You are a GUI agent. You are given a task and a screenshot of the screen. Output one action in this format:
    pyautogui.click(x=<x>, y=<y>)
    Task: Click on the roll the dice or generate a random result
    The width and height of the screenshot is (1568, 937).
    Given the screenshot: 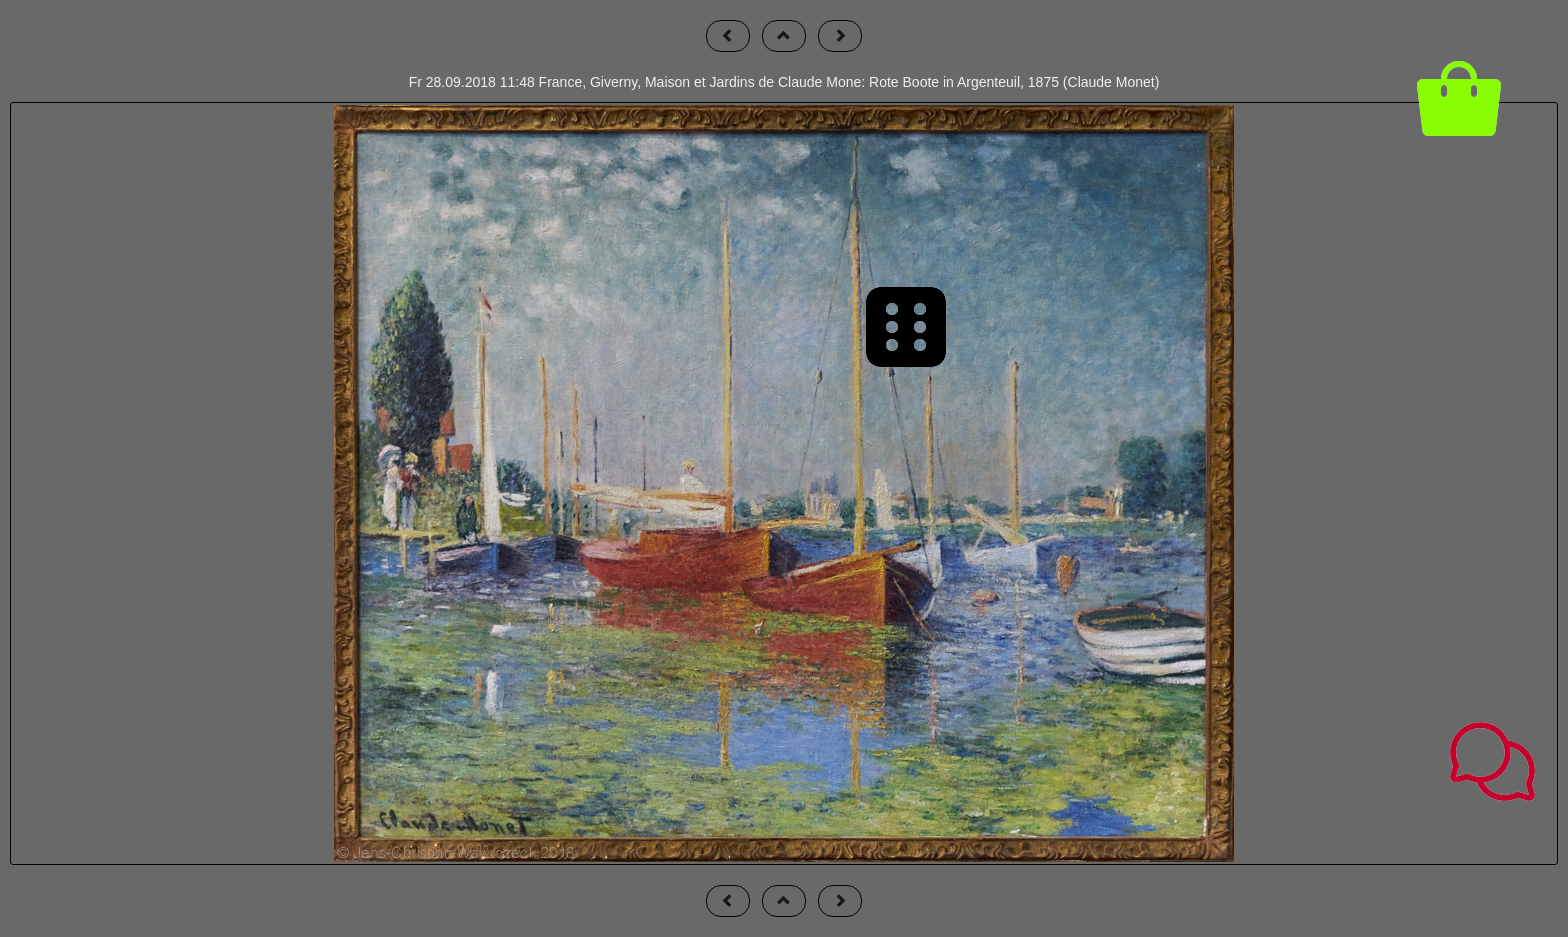 What is the action you would take?
    pyautogui.click(x=906, y=327)
    